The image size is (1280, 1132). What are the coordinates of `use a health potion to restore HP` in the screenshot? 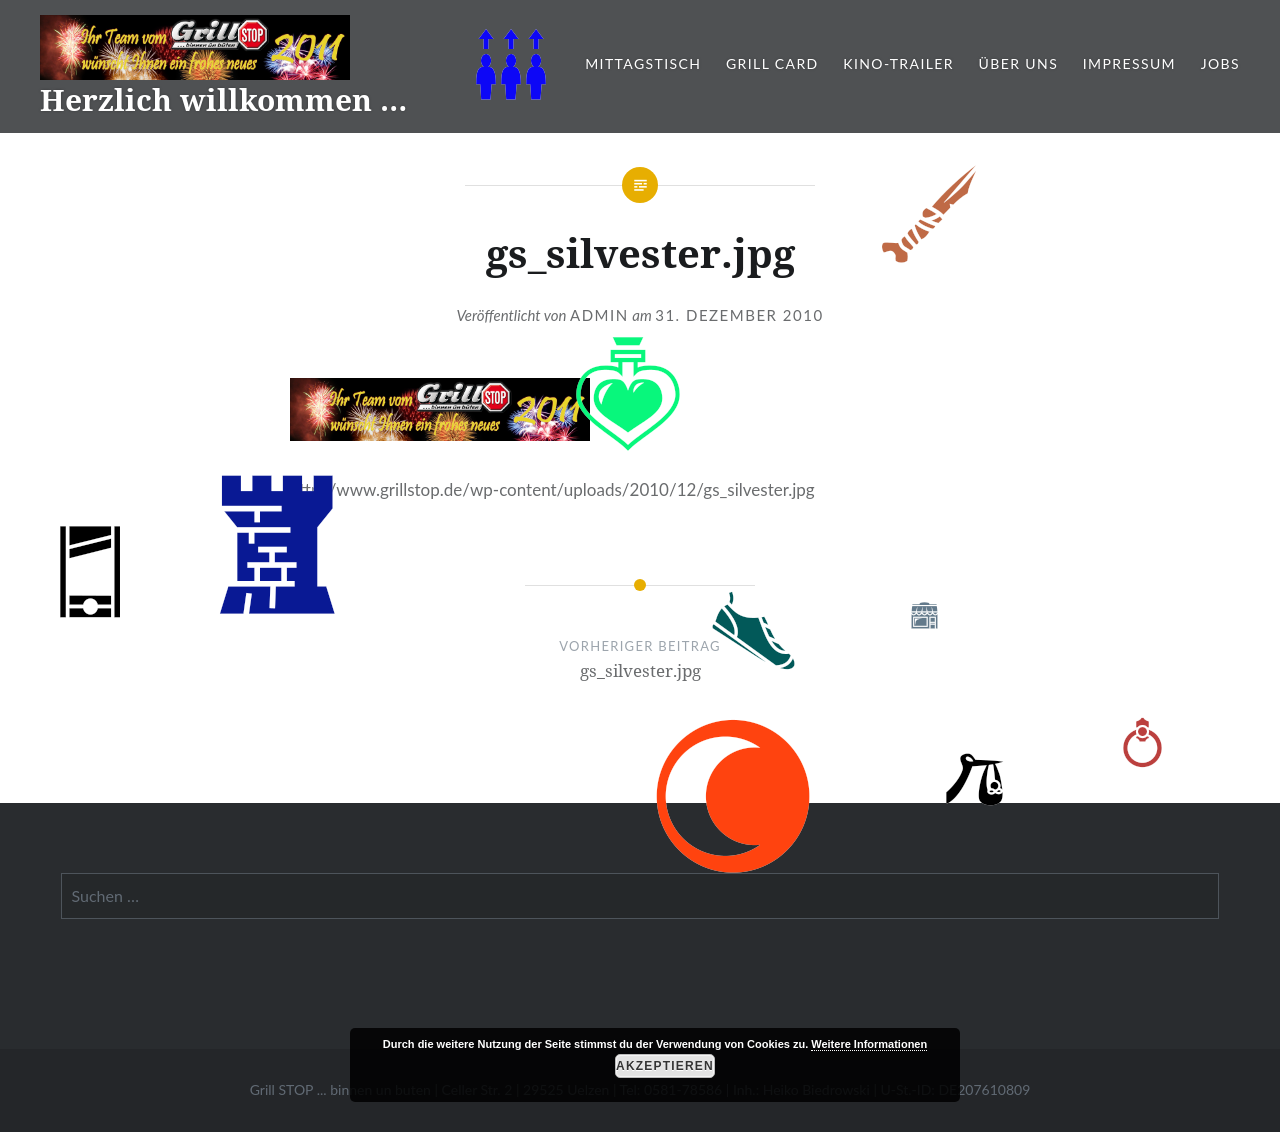 It's located at (628, 394).